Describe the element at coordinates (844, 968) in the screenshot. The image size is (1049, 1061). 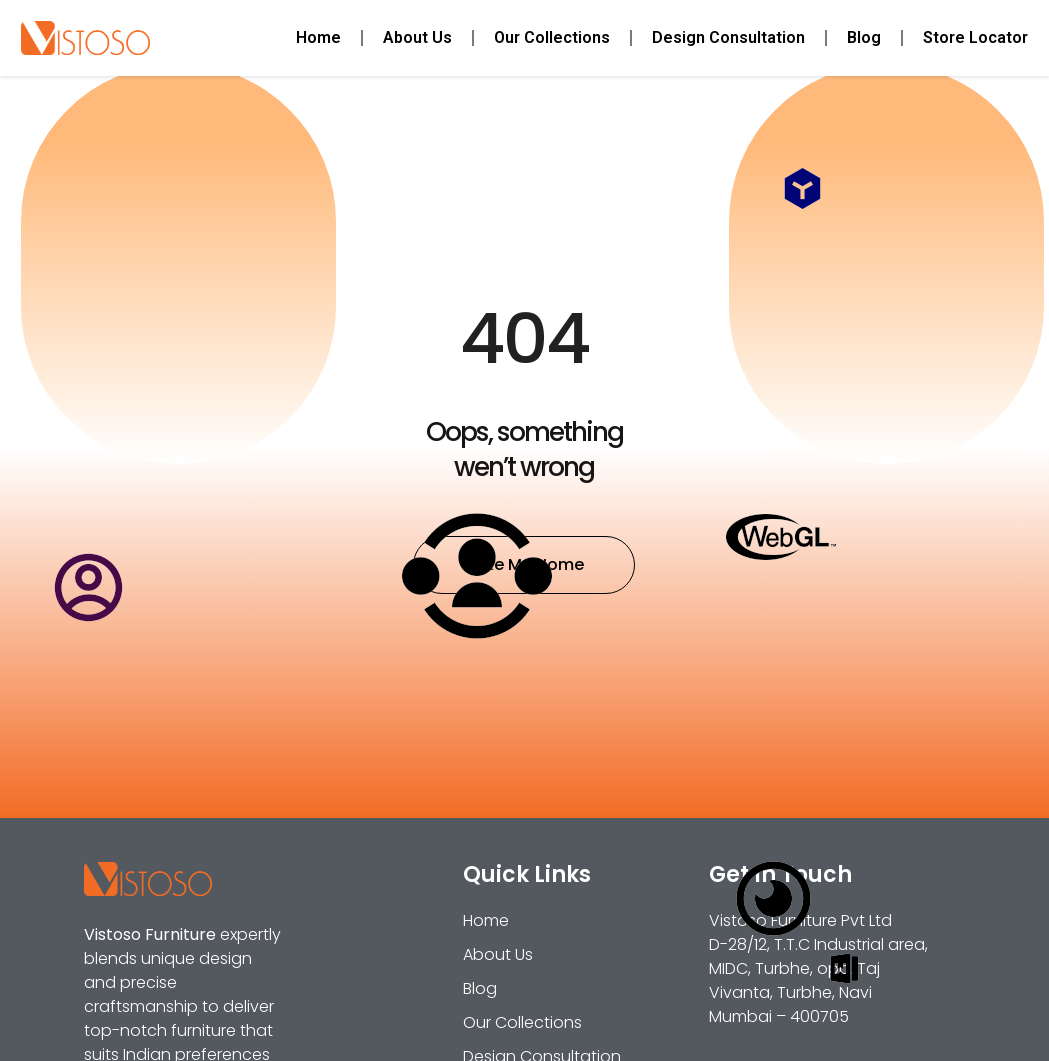
I see `open a Microsoft Word document` at that location.